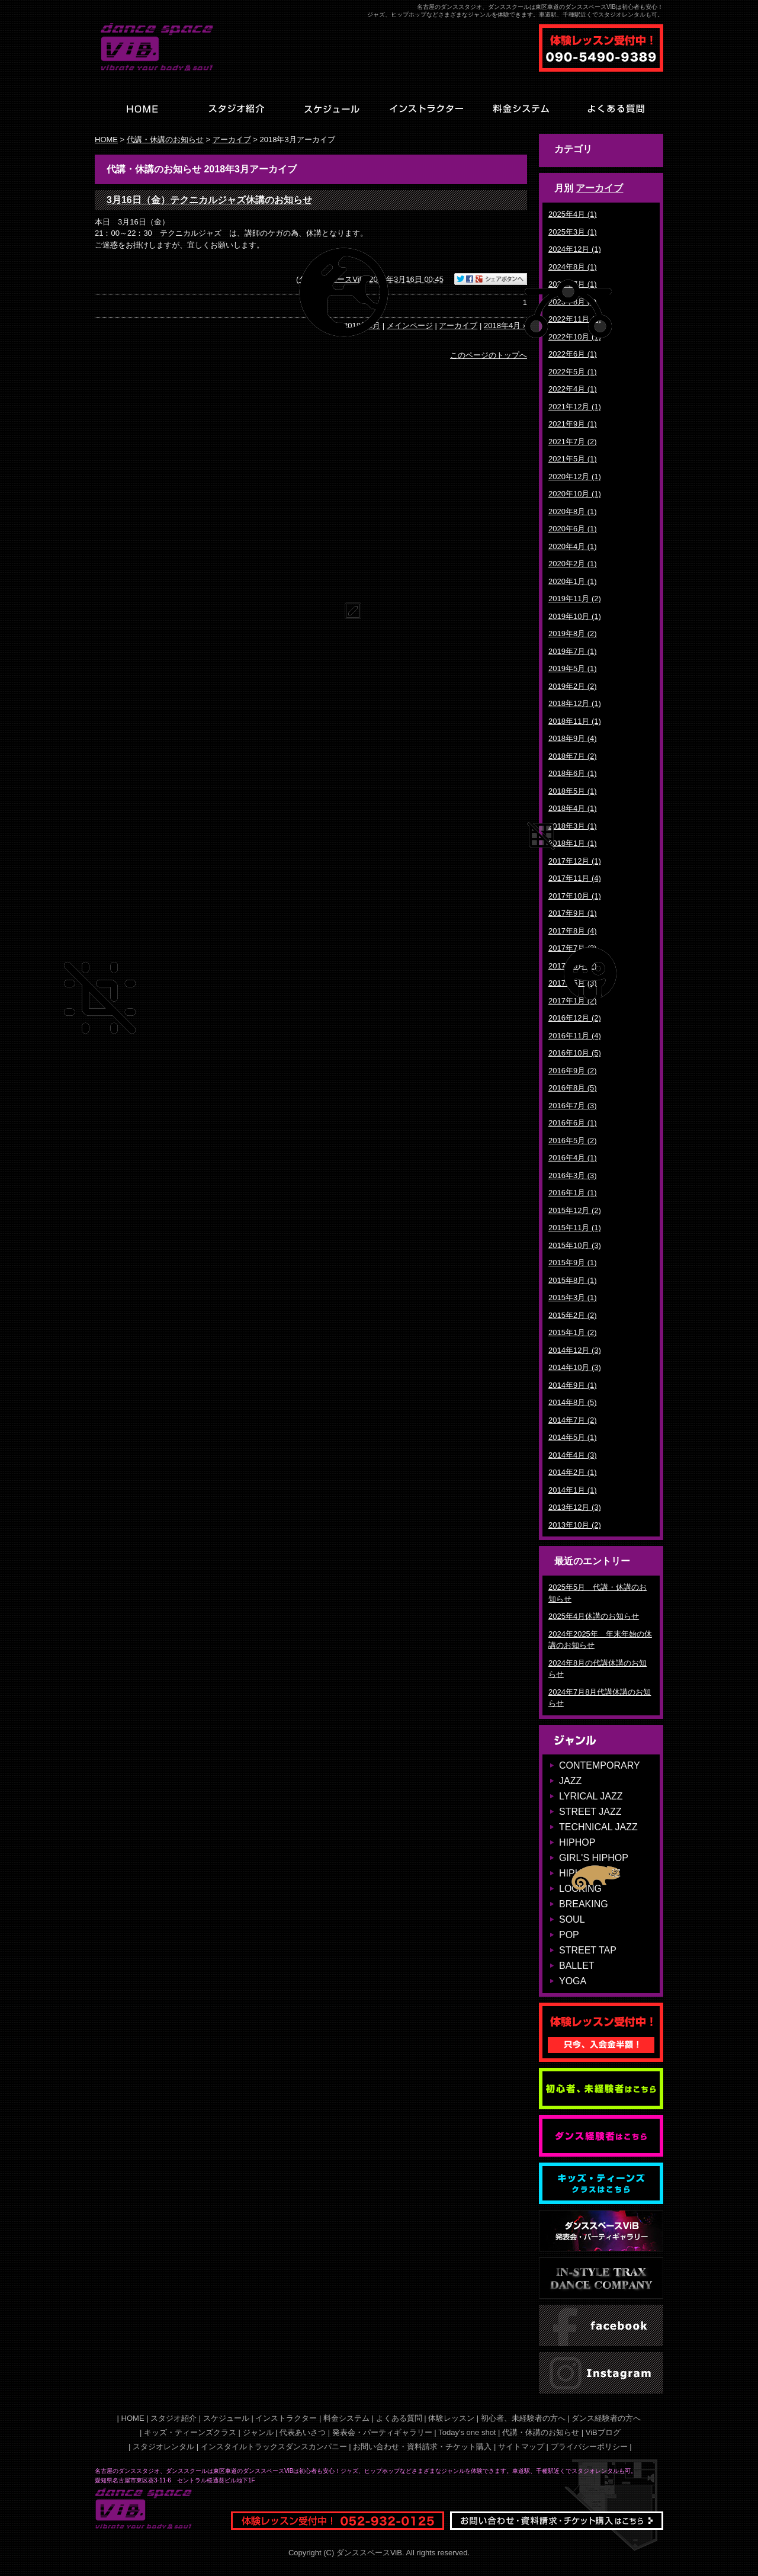 The image size is (758, 2576). What do you see at coordinates (343, 292) in the screenshot?
I see `switch to international or global settings` at bounding box center [343, 292].